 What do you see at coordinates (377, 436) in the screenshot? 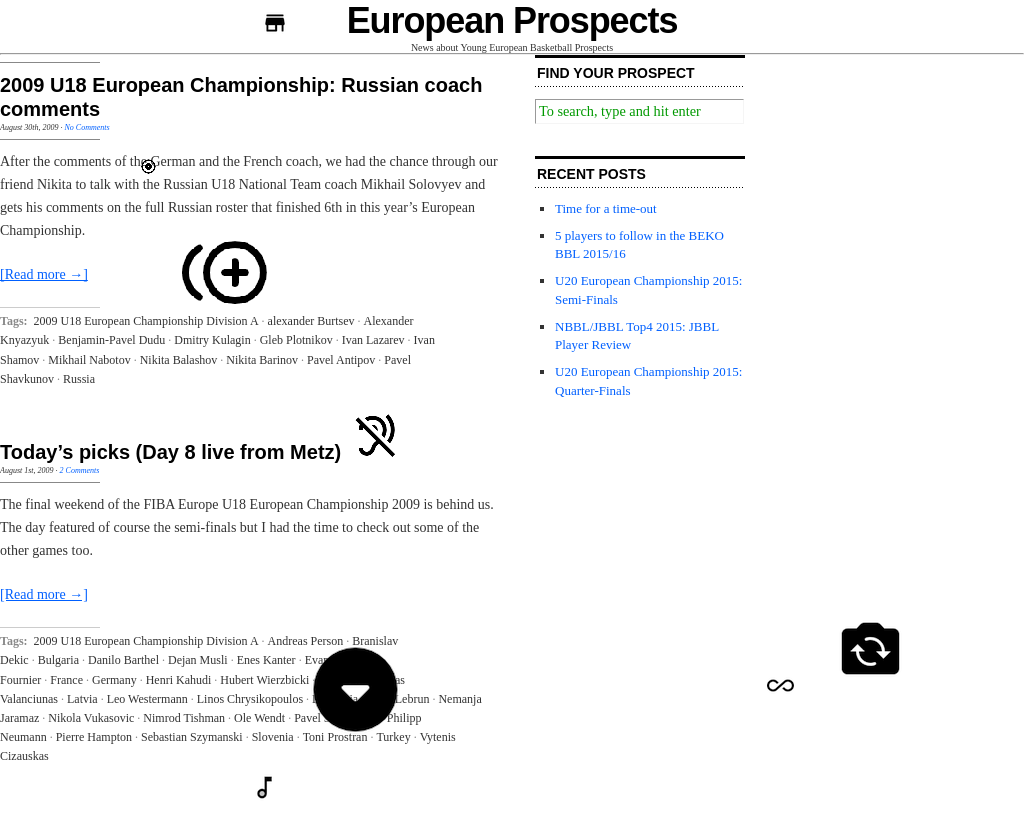
I see `indicates hearing accessibility features are disabled` at bounding box center [377, 436].